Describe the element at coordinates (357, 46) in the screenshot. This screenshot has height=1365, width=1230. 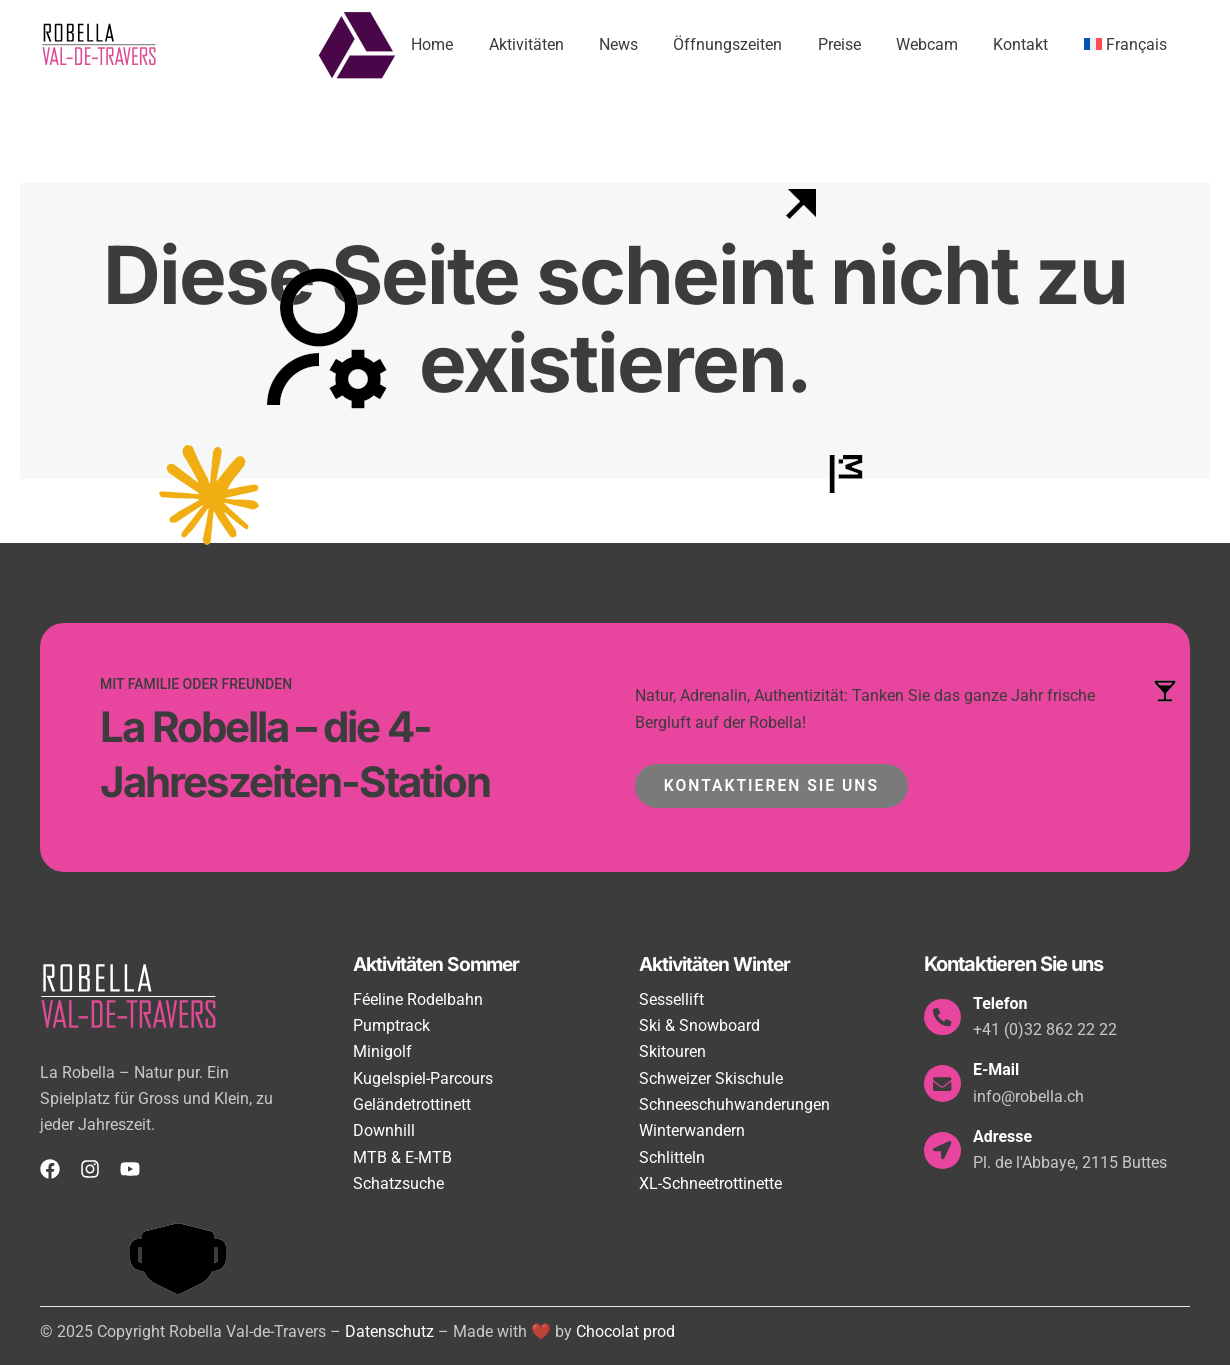
I see `open Google Drive` at that location.